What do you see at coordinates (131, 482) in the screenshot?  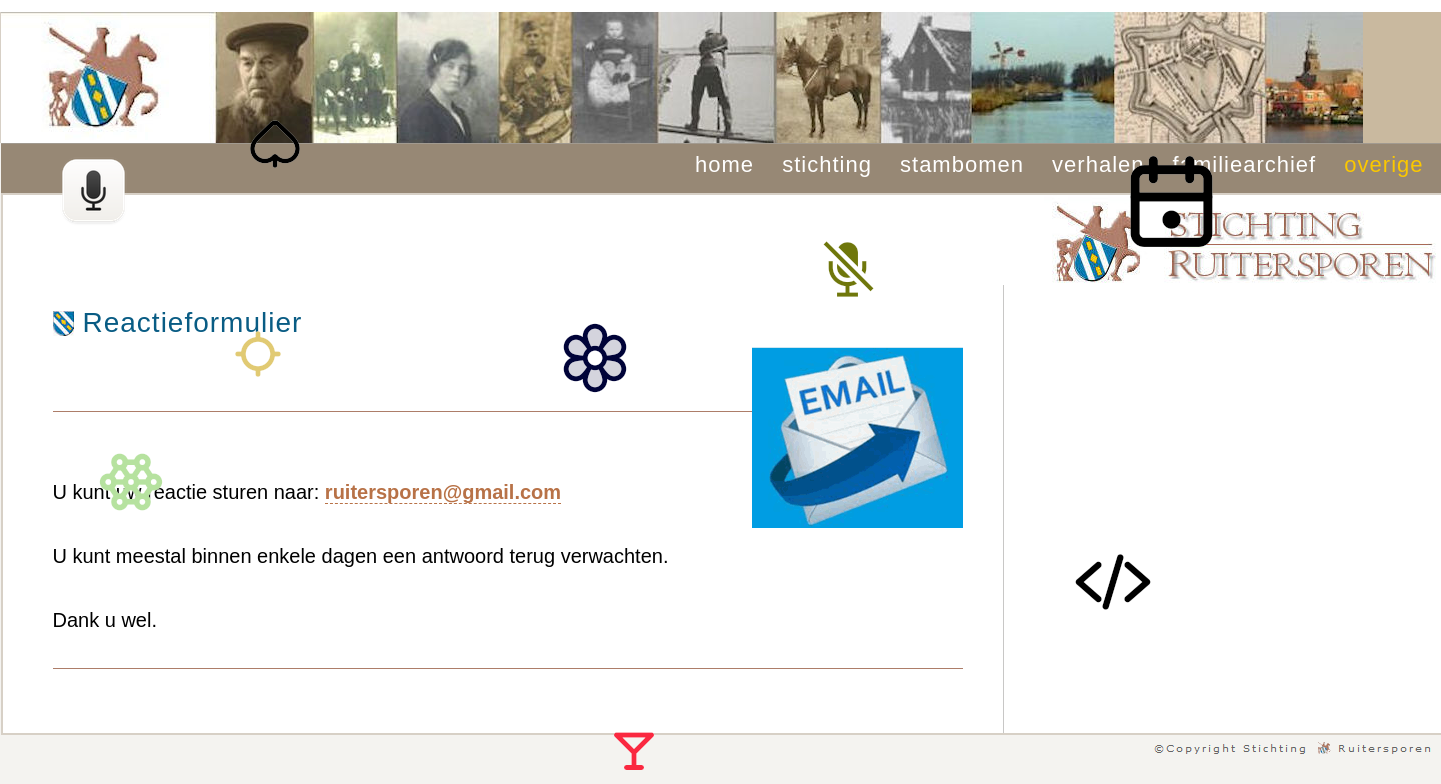 I see `view star-ring network topology` at bounding box center [131, 482].